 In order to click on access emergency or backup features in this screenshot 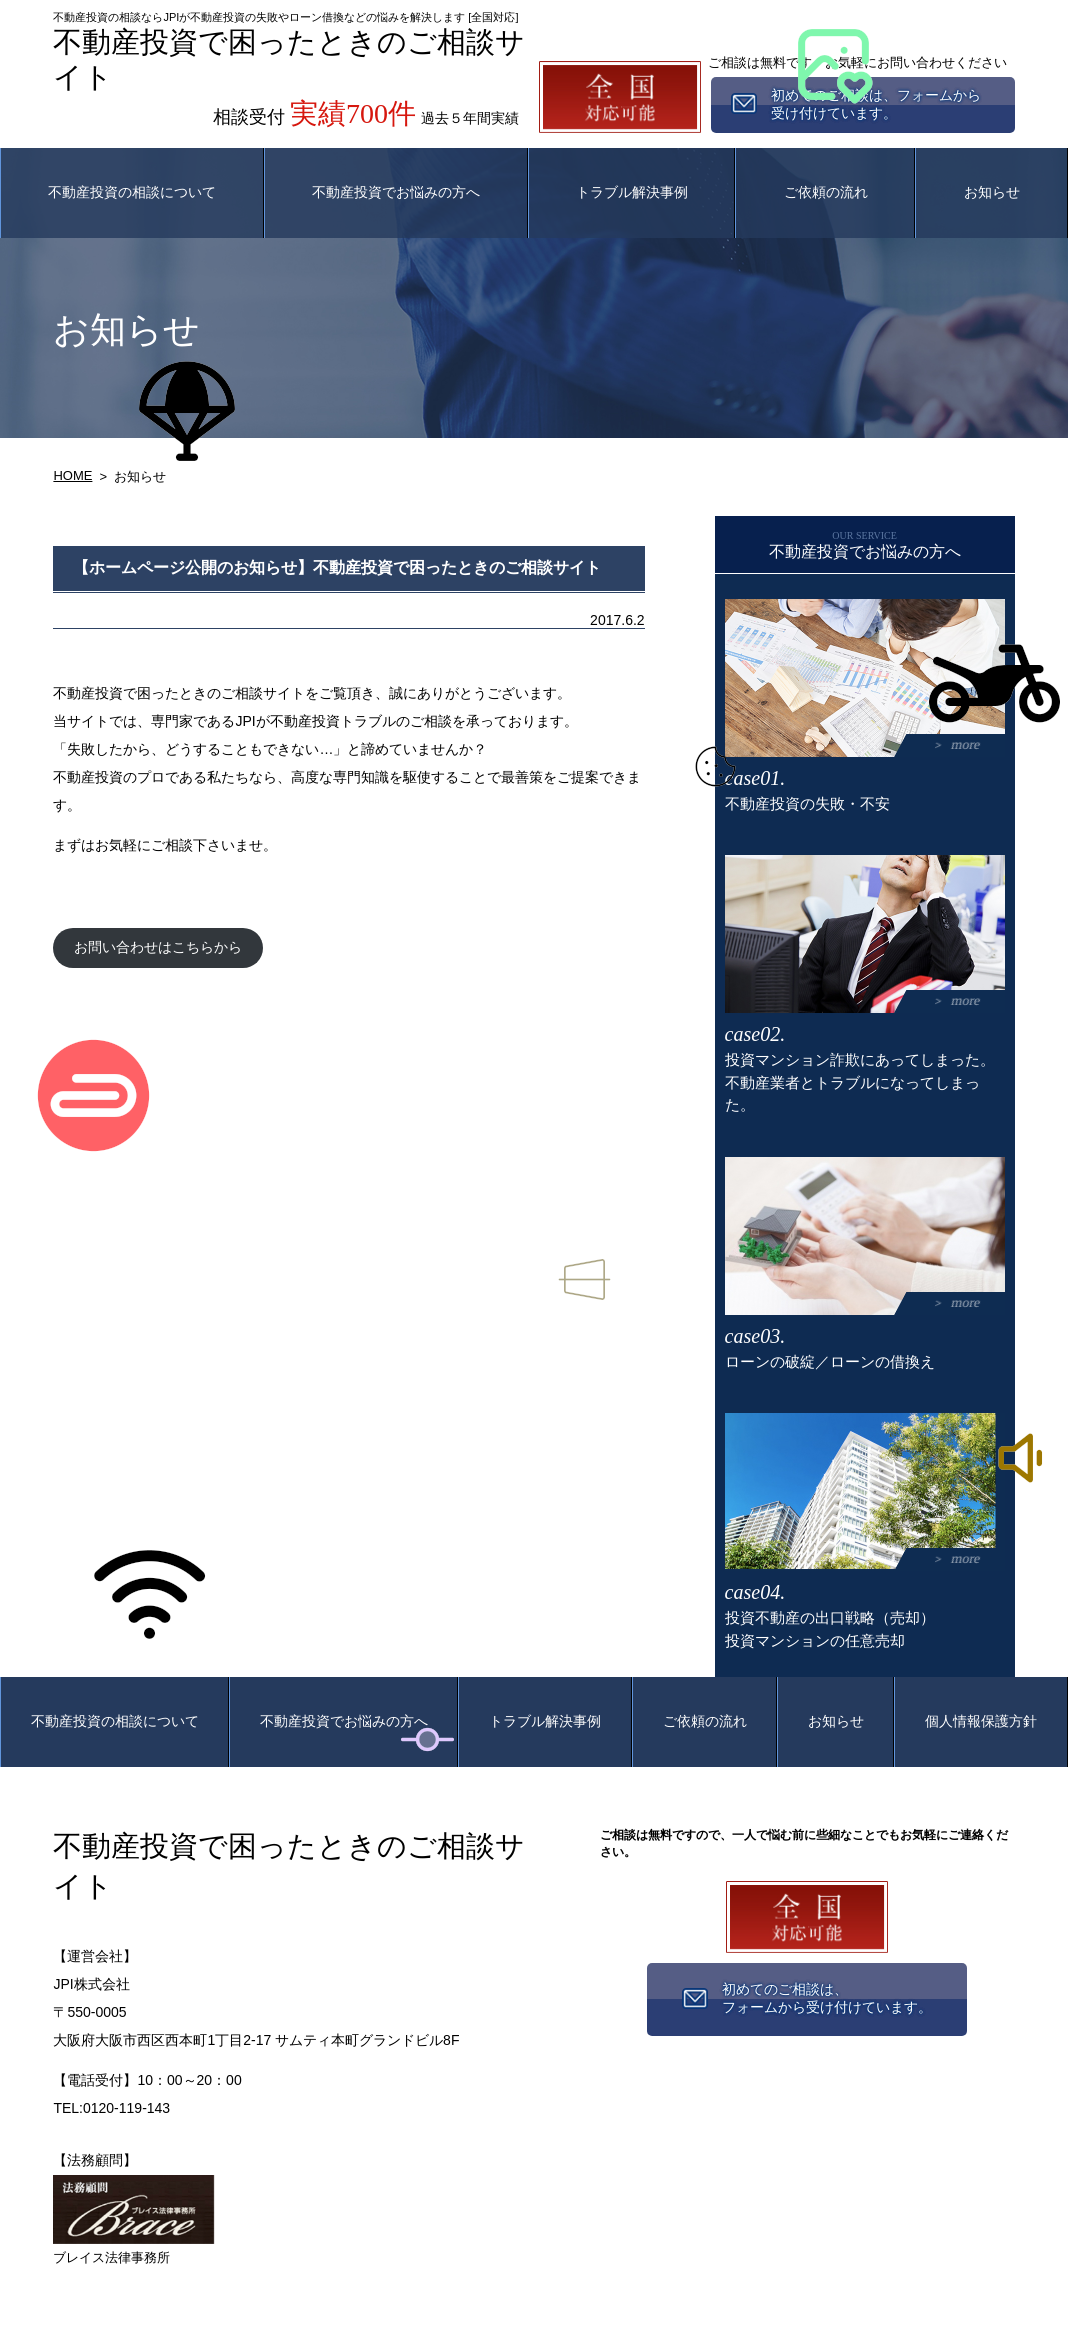, I will do `click(187, 413)`.